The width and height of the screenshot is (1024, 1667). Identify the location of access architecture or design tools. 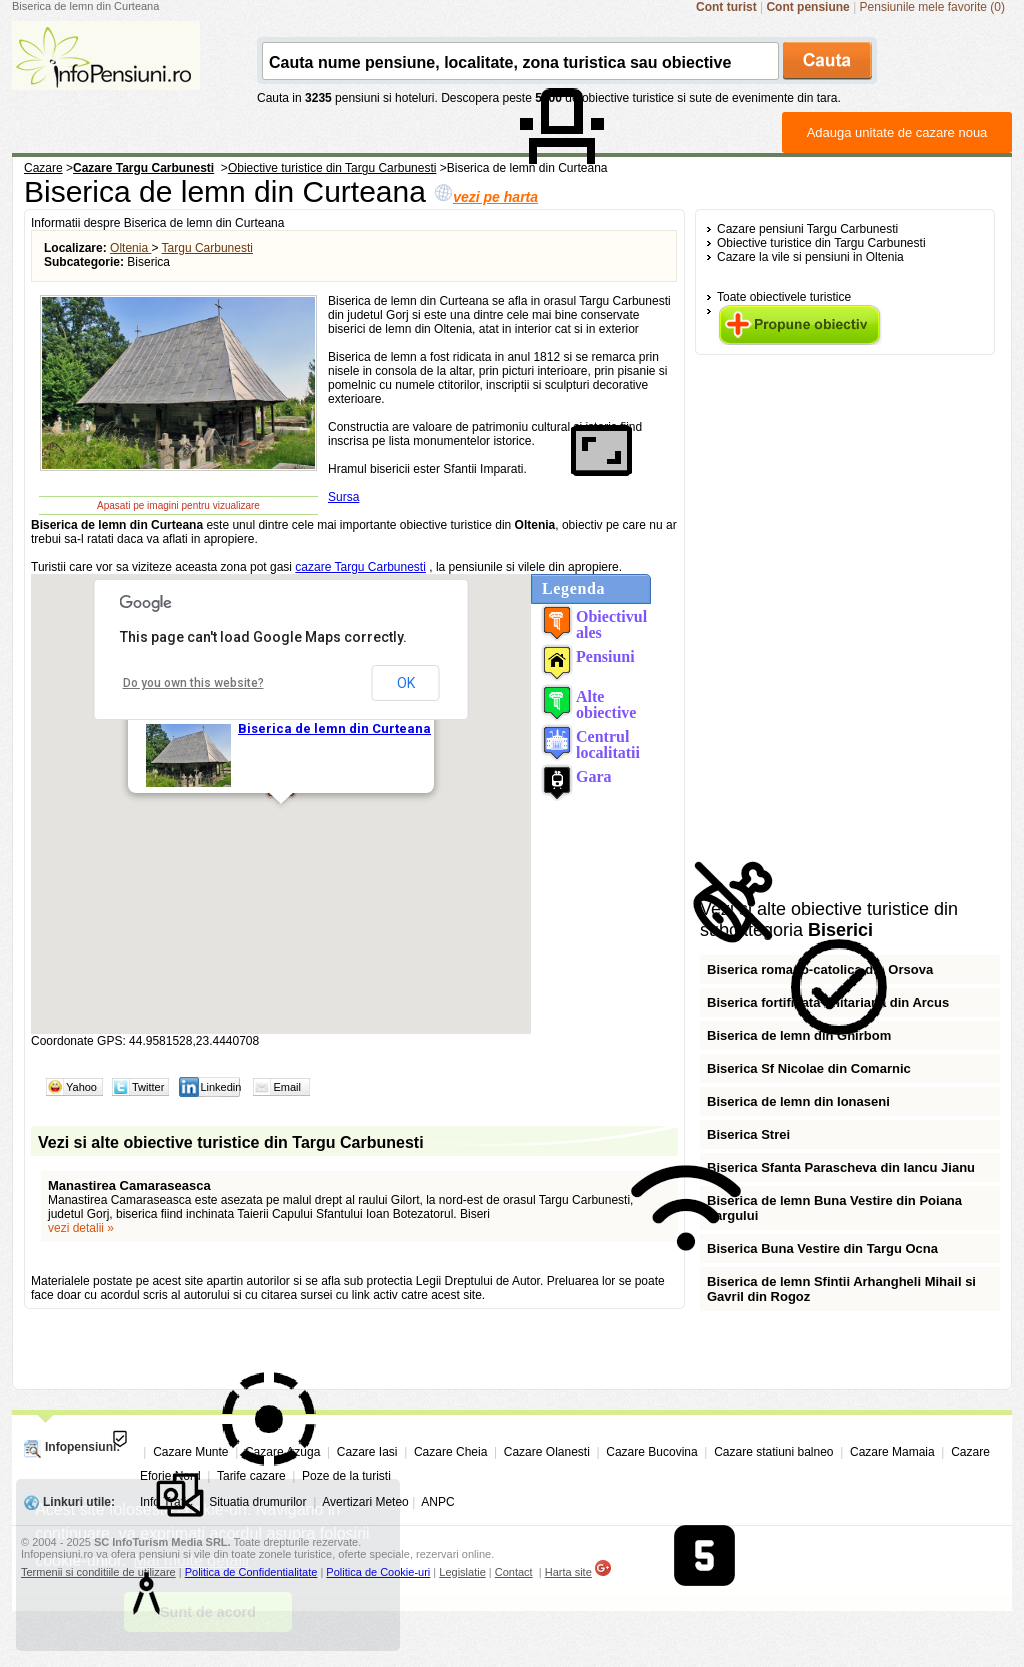
(146, 1593).